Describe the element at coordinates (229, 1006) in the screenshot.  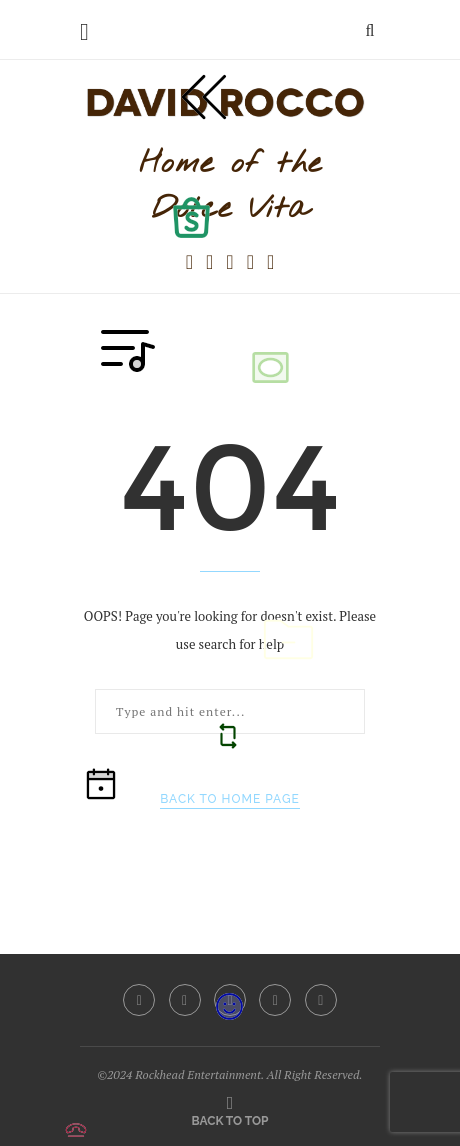
I see `add an emoji or reaction` at that location.